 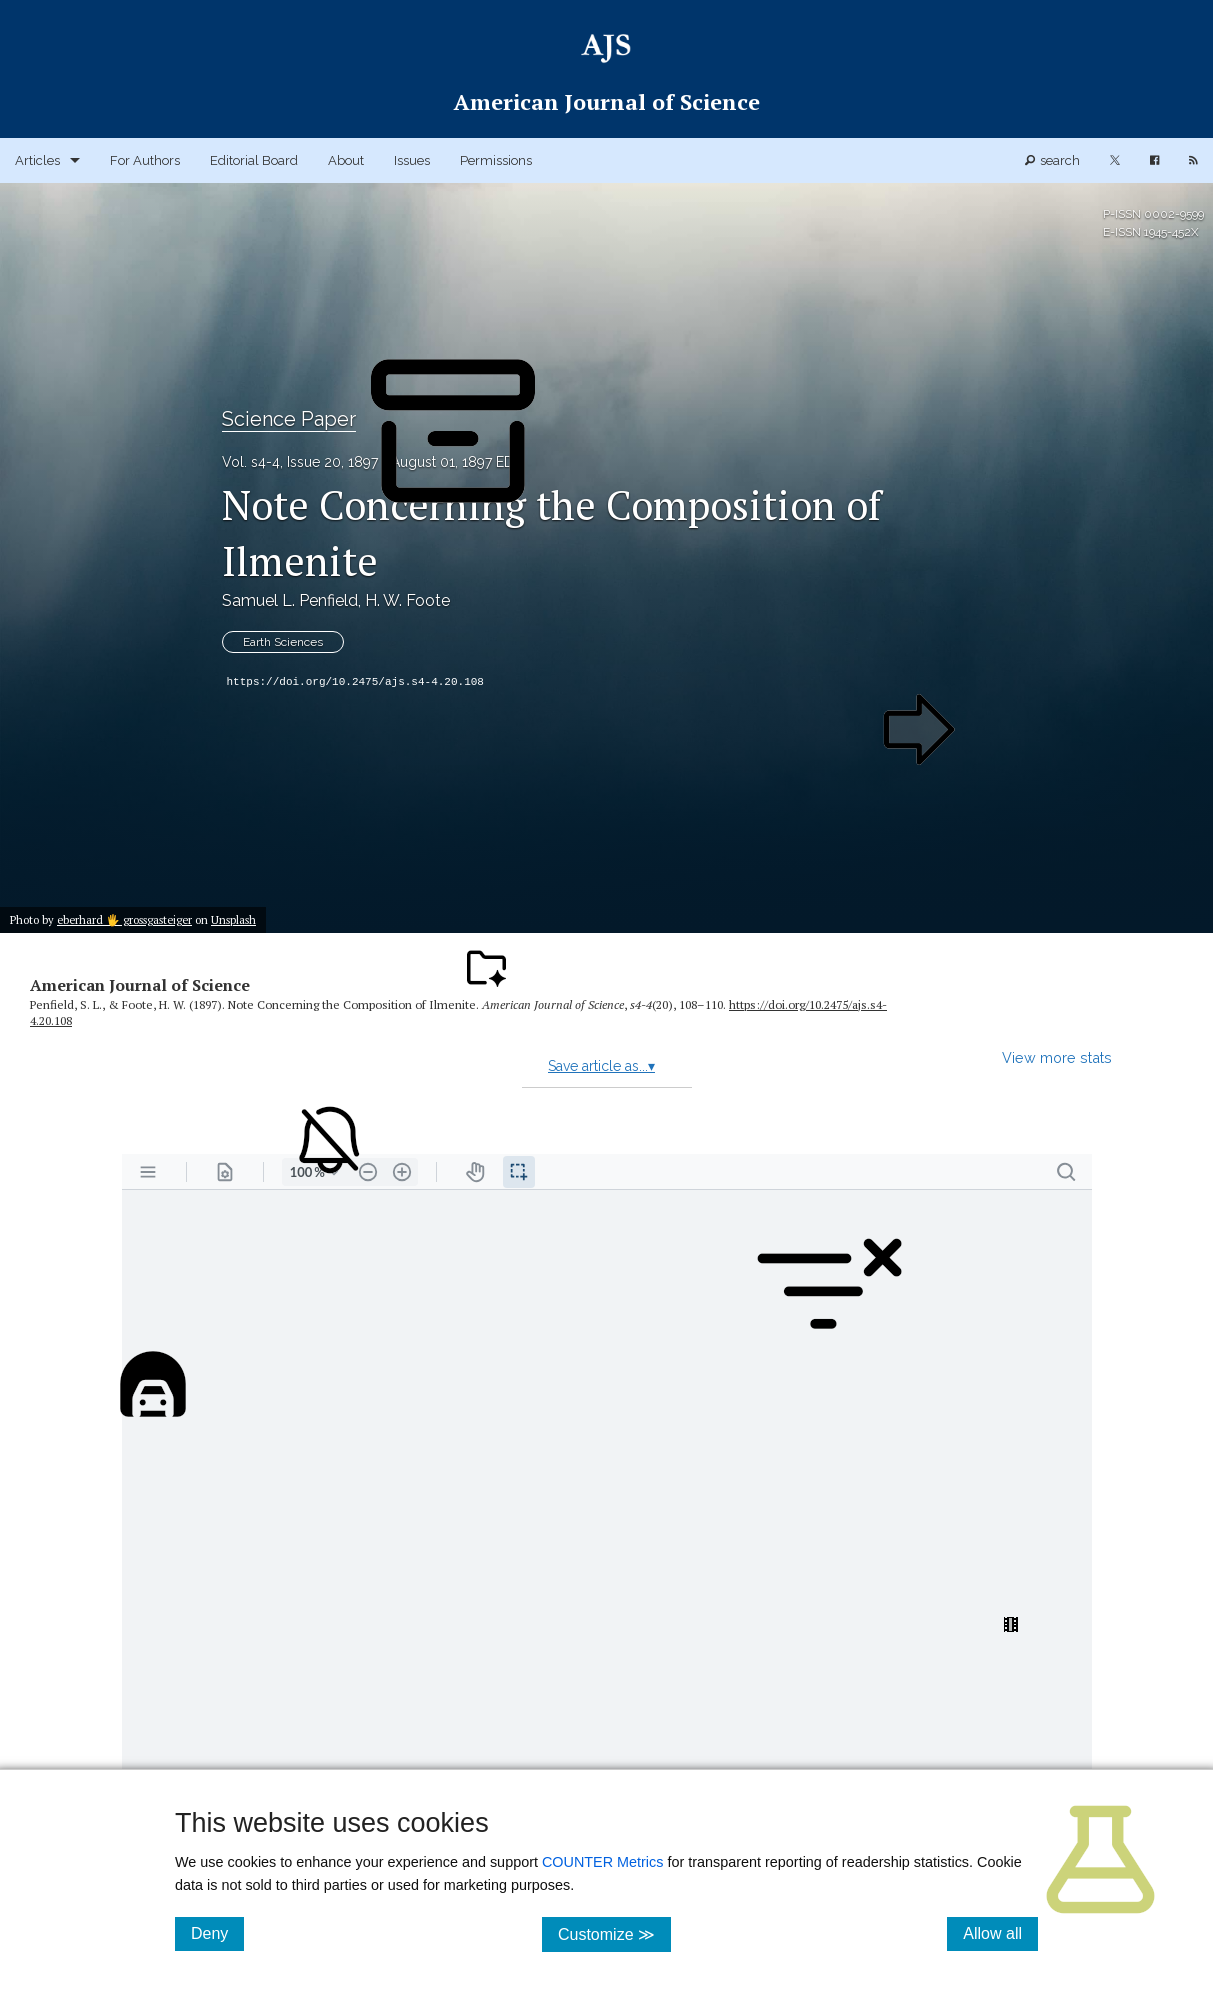 I want to click on archive selected items, so click(x=453, y=431).